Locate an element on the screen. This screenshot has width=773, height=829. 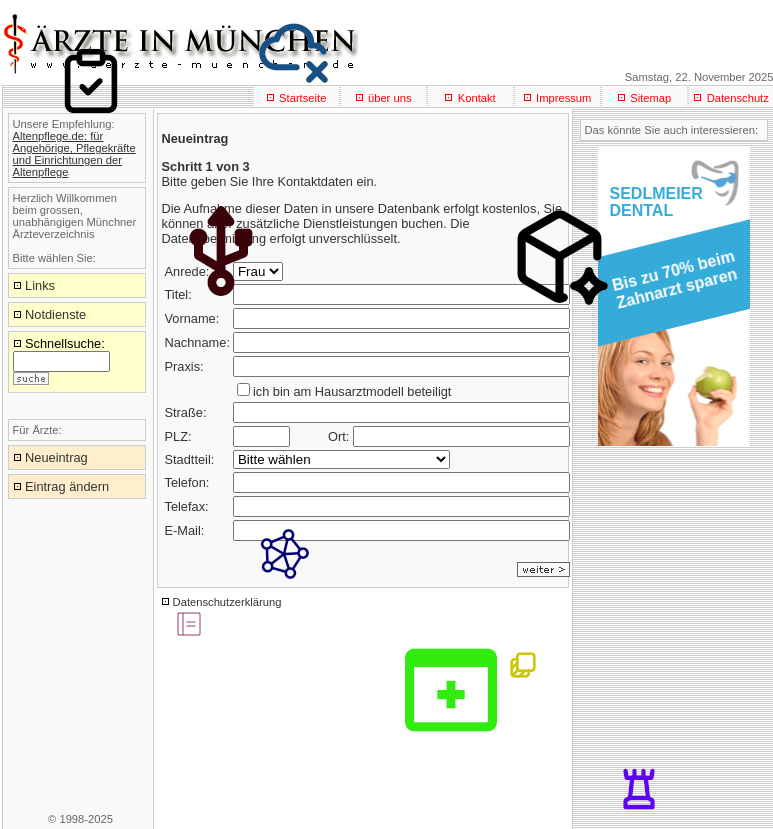
generate 3D model with AI is located at coordinates (559, 256).